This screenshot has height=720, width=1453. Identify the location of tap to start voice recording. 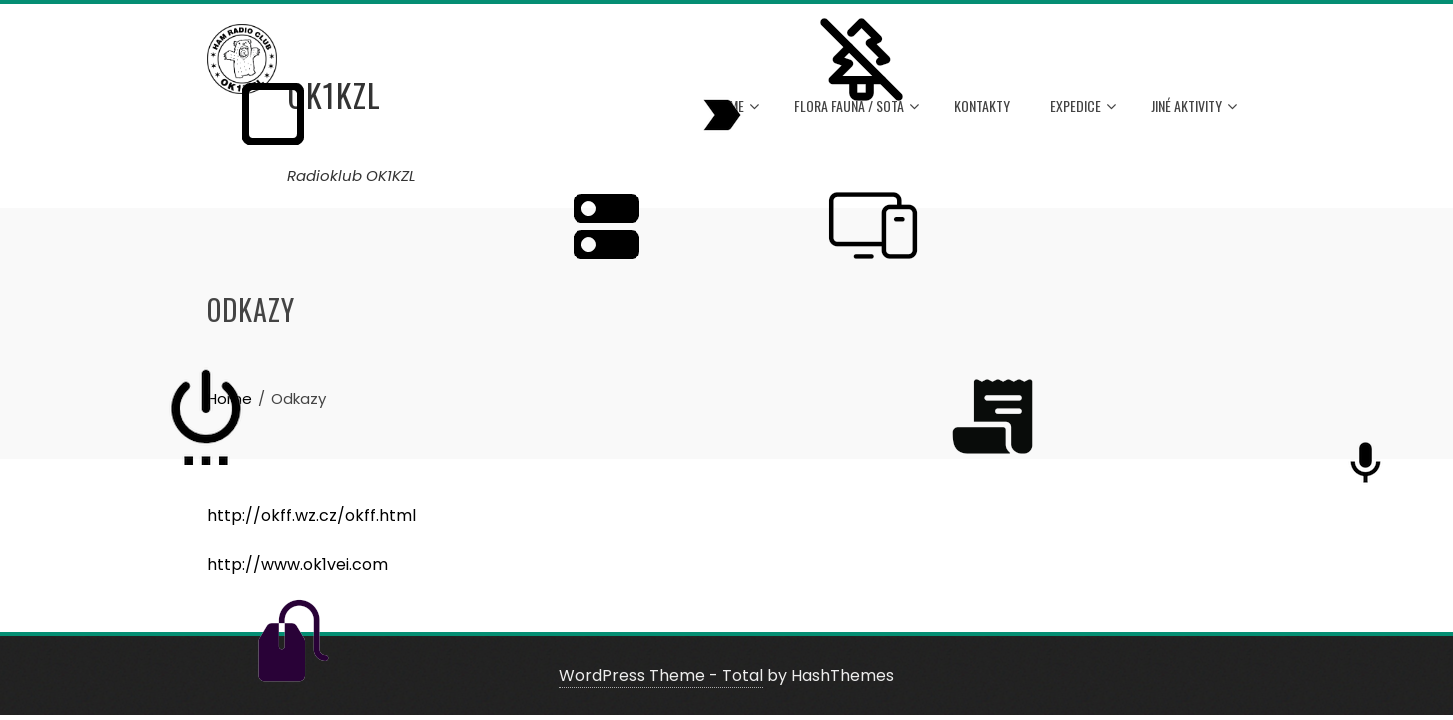
(1365, 463).